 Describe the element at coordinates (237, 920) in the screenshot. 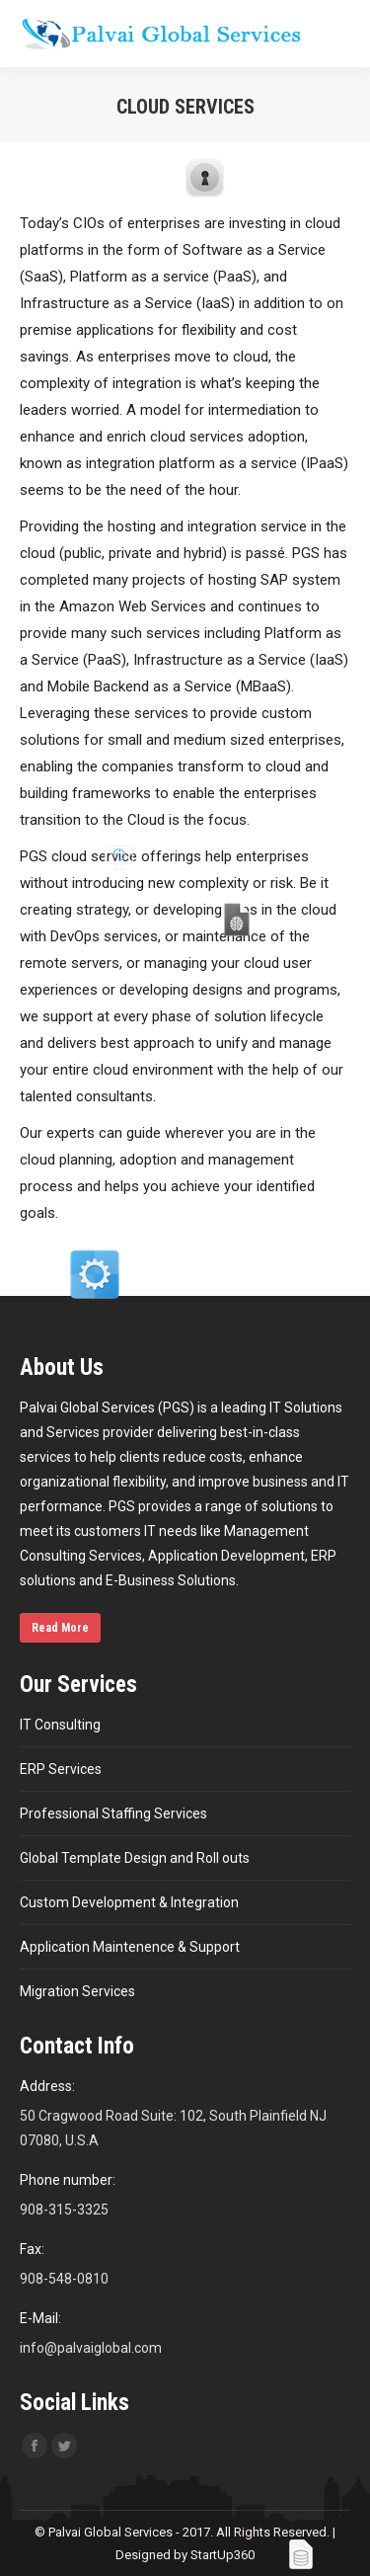

I see `a DICOM medical imaging file` at that location.